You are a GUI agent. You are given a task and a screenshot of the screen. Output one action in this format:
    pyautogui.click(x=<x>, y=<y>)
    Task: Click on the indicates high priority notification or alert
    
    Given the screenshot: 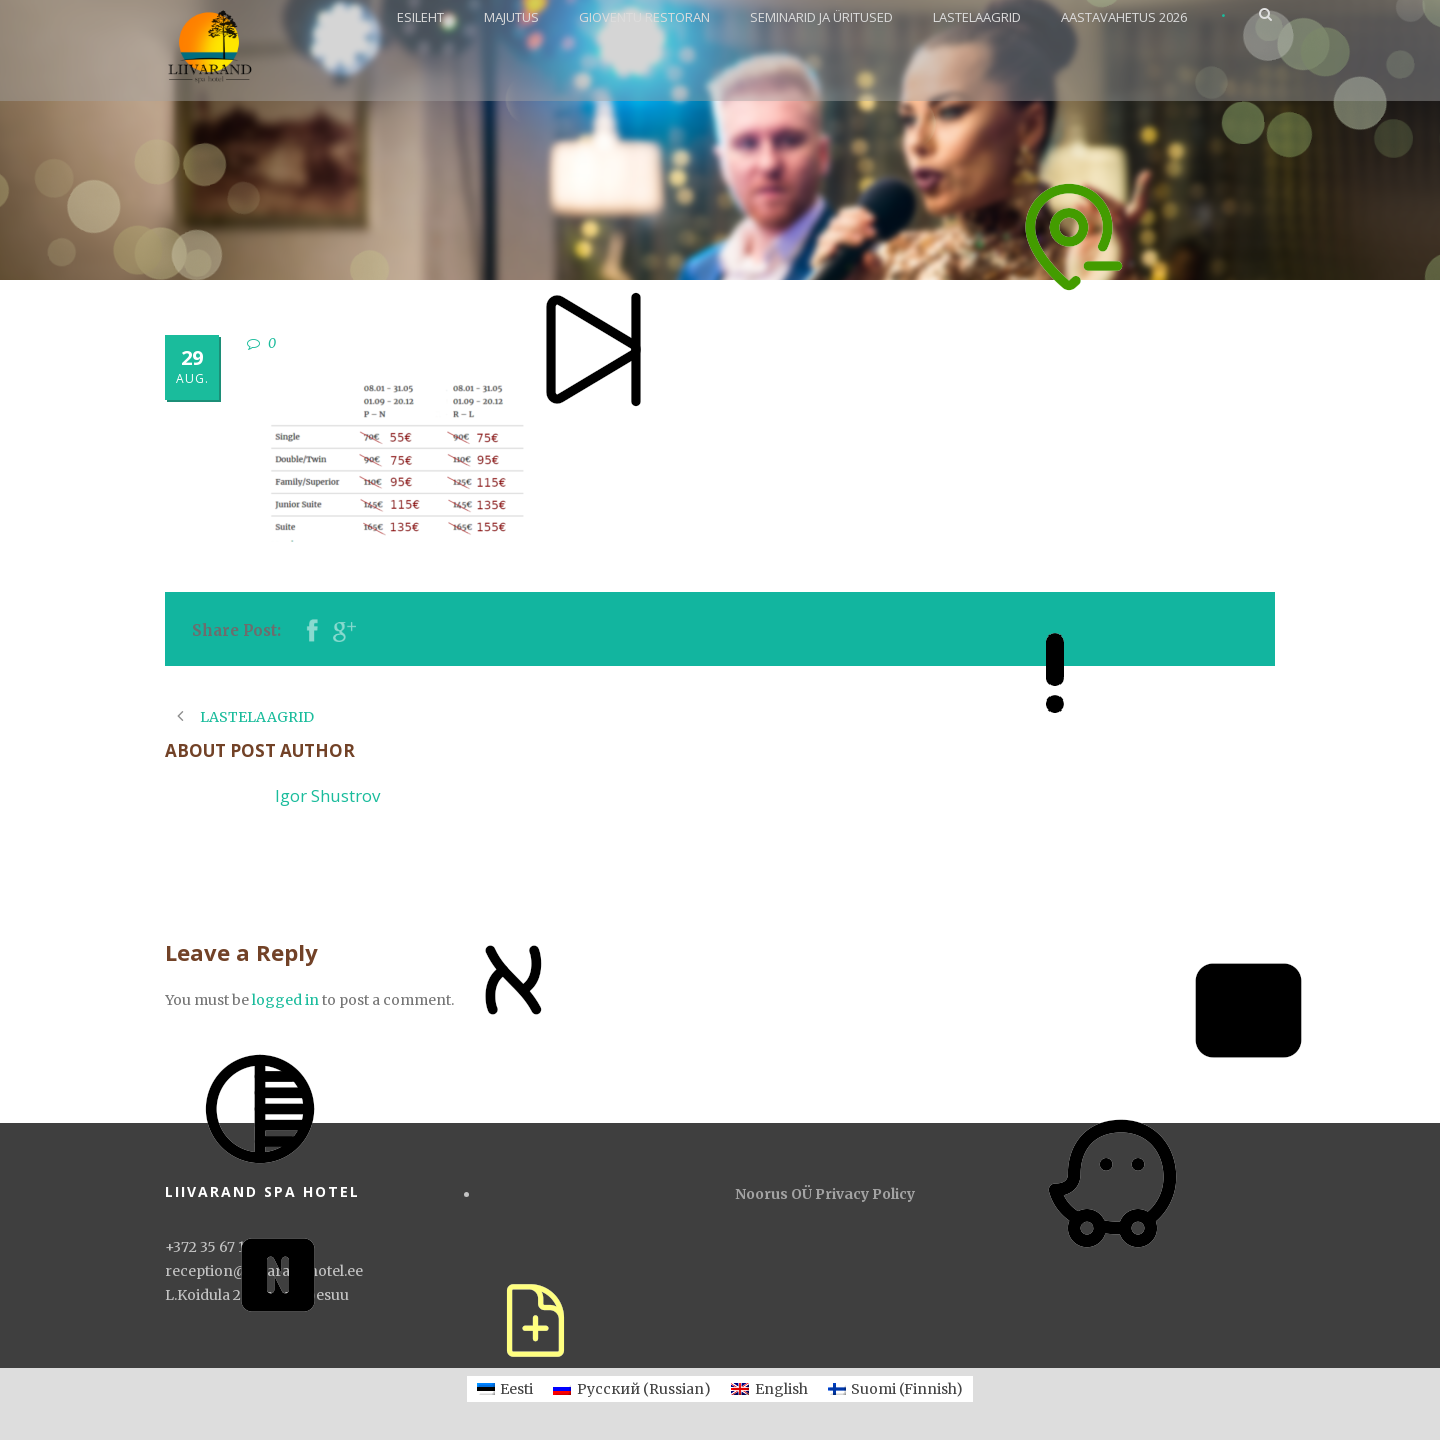 What is the action you would take?
    pyautogui.click(x=1055, y=673)
    